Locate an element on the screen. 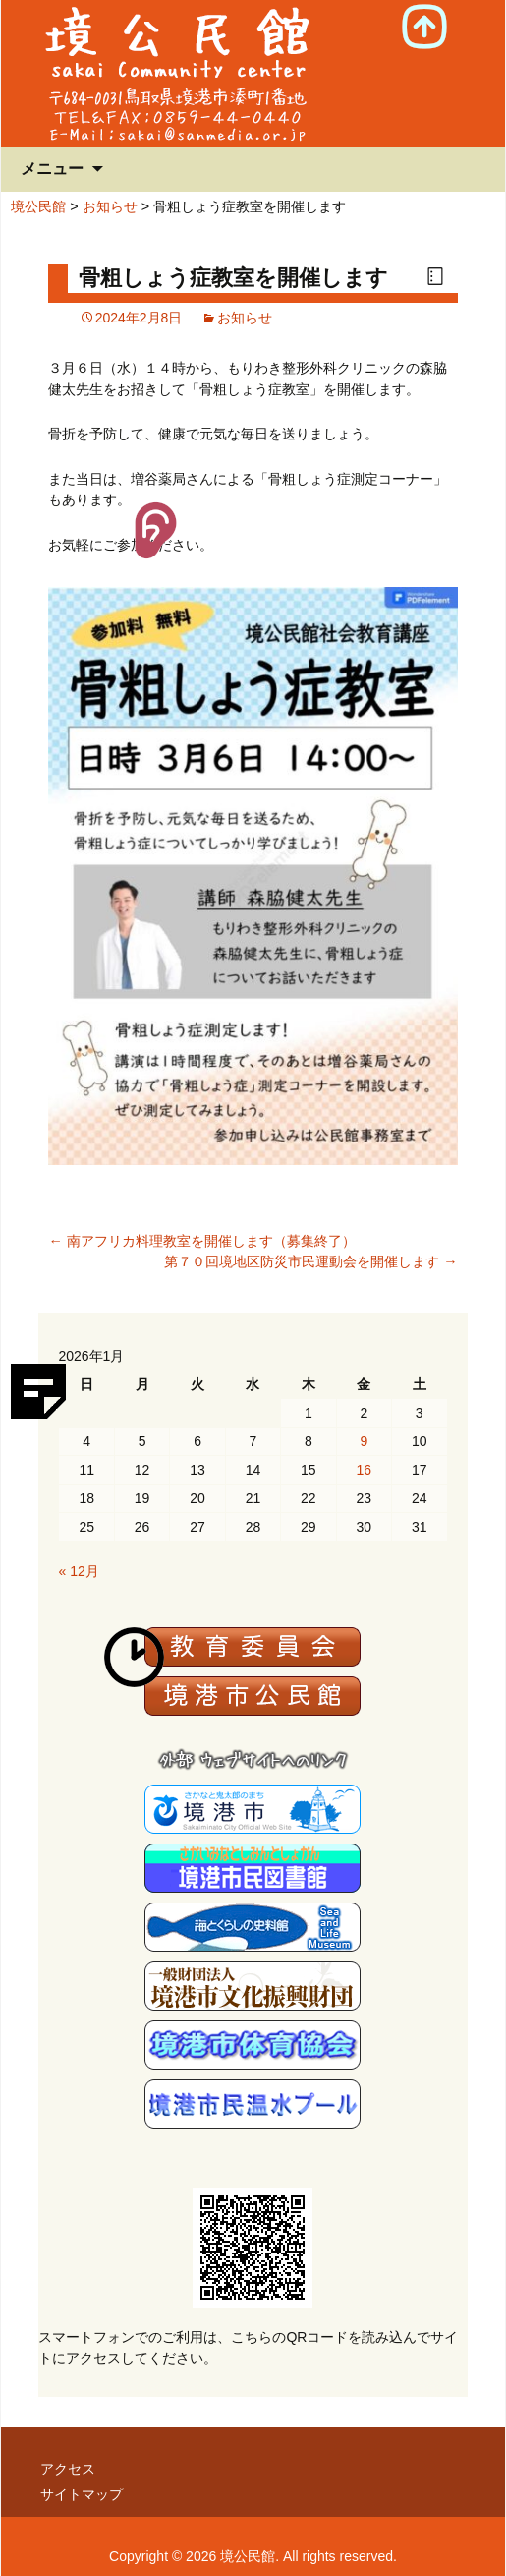  create a new sticky note is located at coordinates (38, 1391).